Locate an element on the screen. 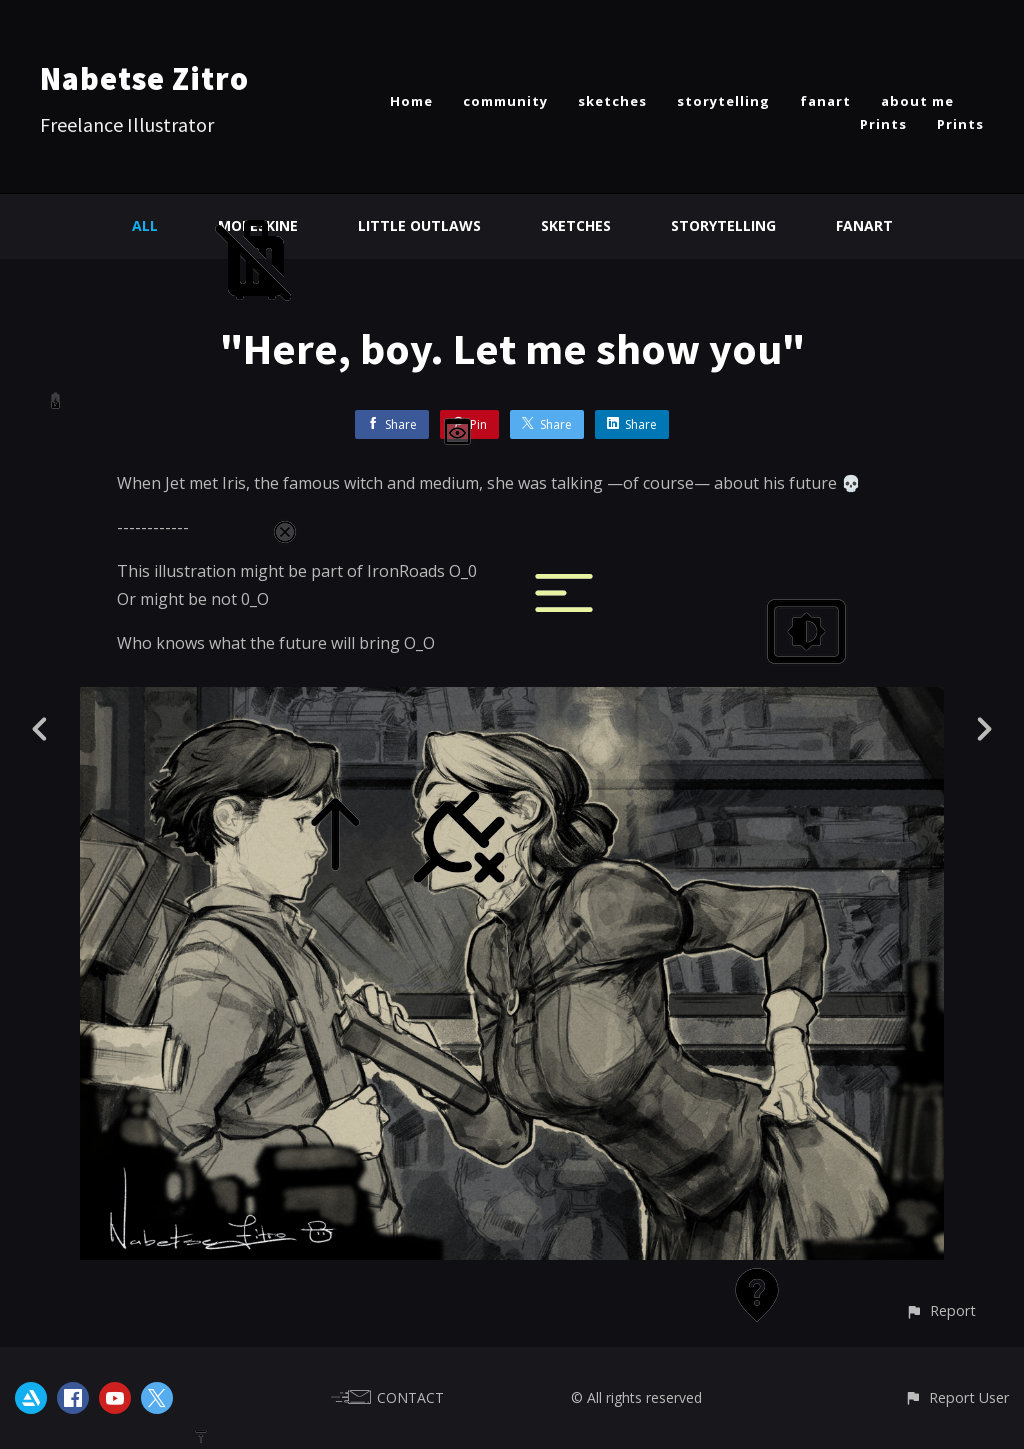 This screenshot has width=1024, height=1449. adjust display brightness settings is located at coordinates (806, 631).